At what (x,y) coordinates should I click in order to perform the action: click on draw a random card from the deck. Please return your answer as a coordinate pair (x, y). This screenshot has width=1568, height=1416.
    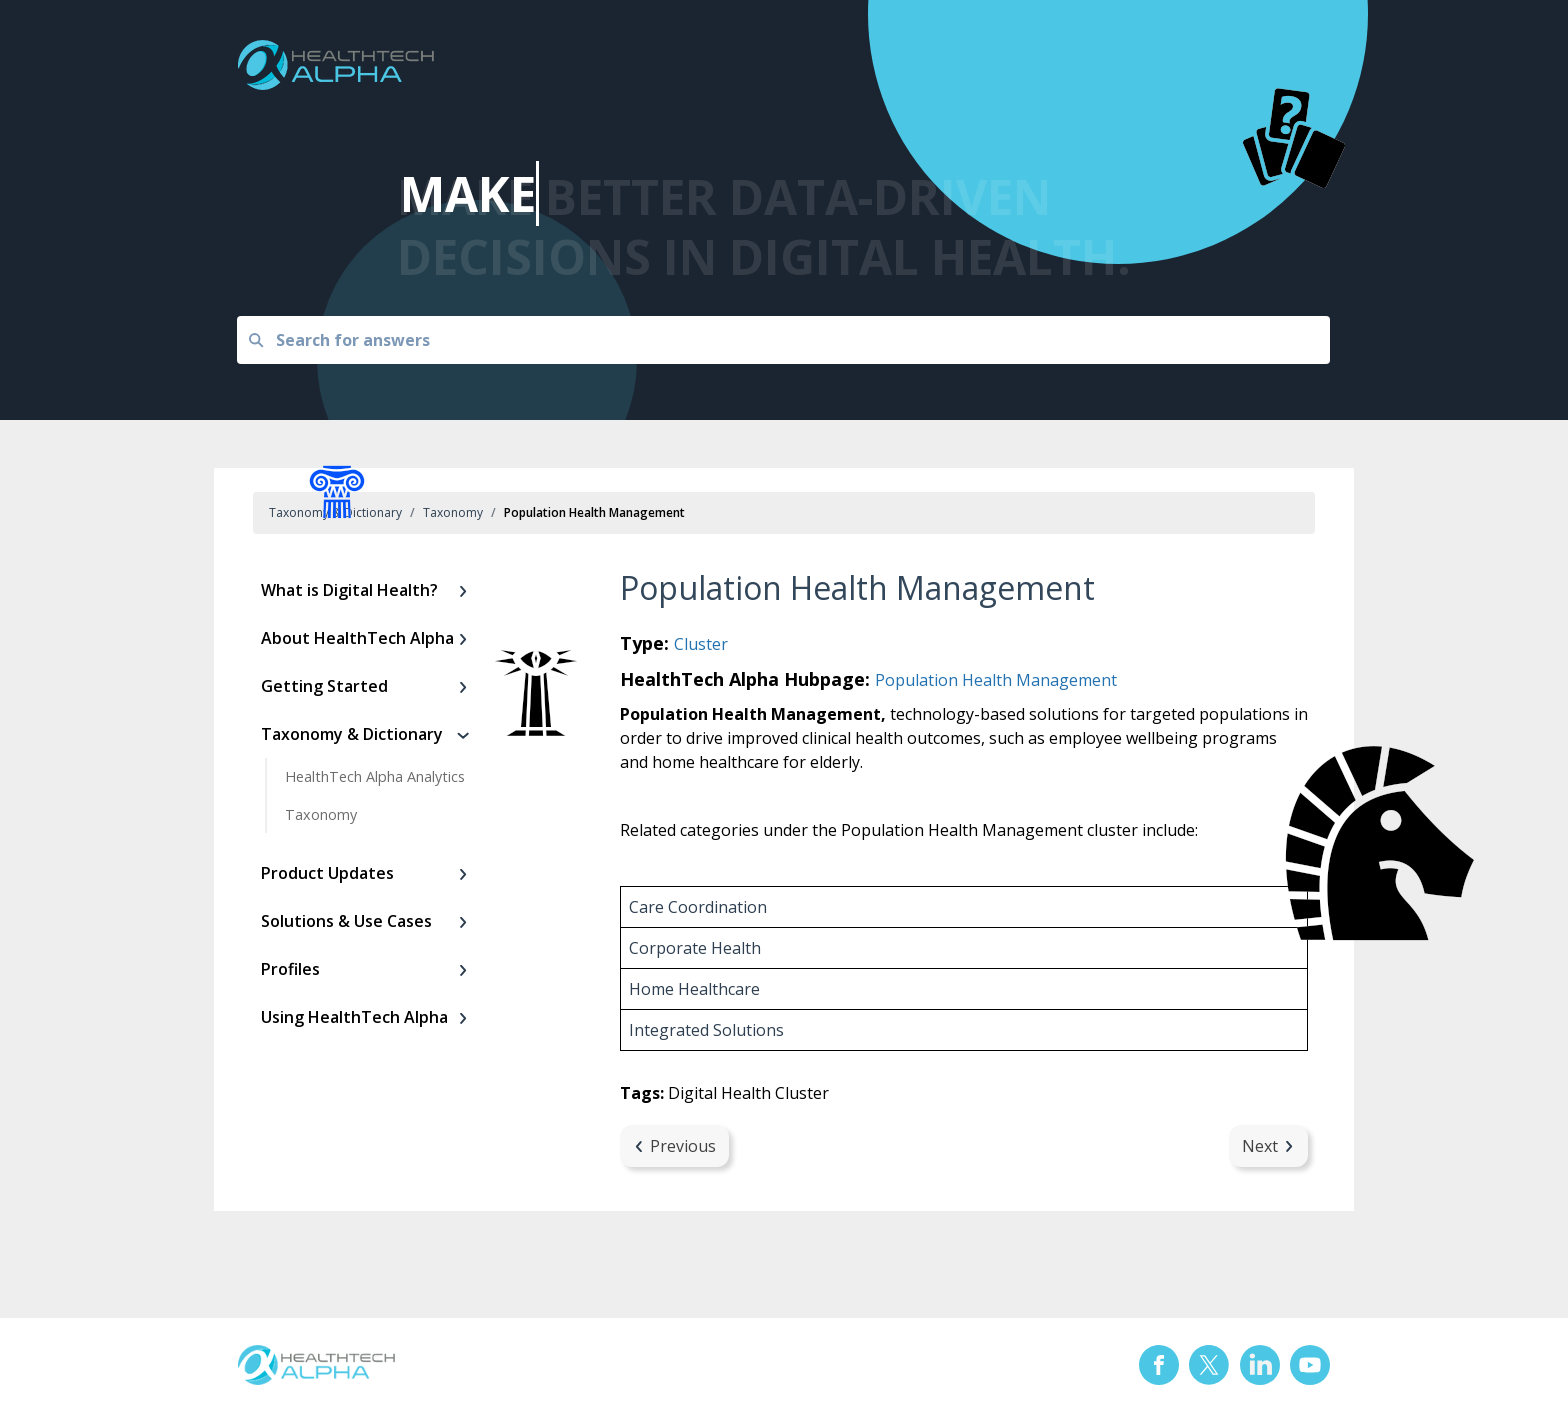
    Looking at the image, I should click on (1294, 138).